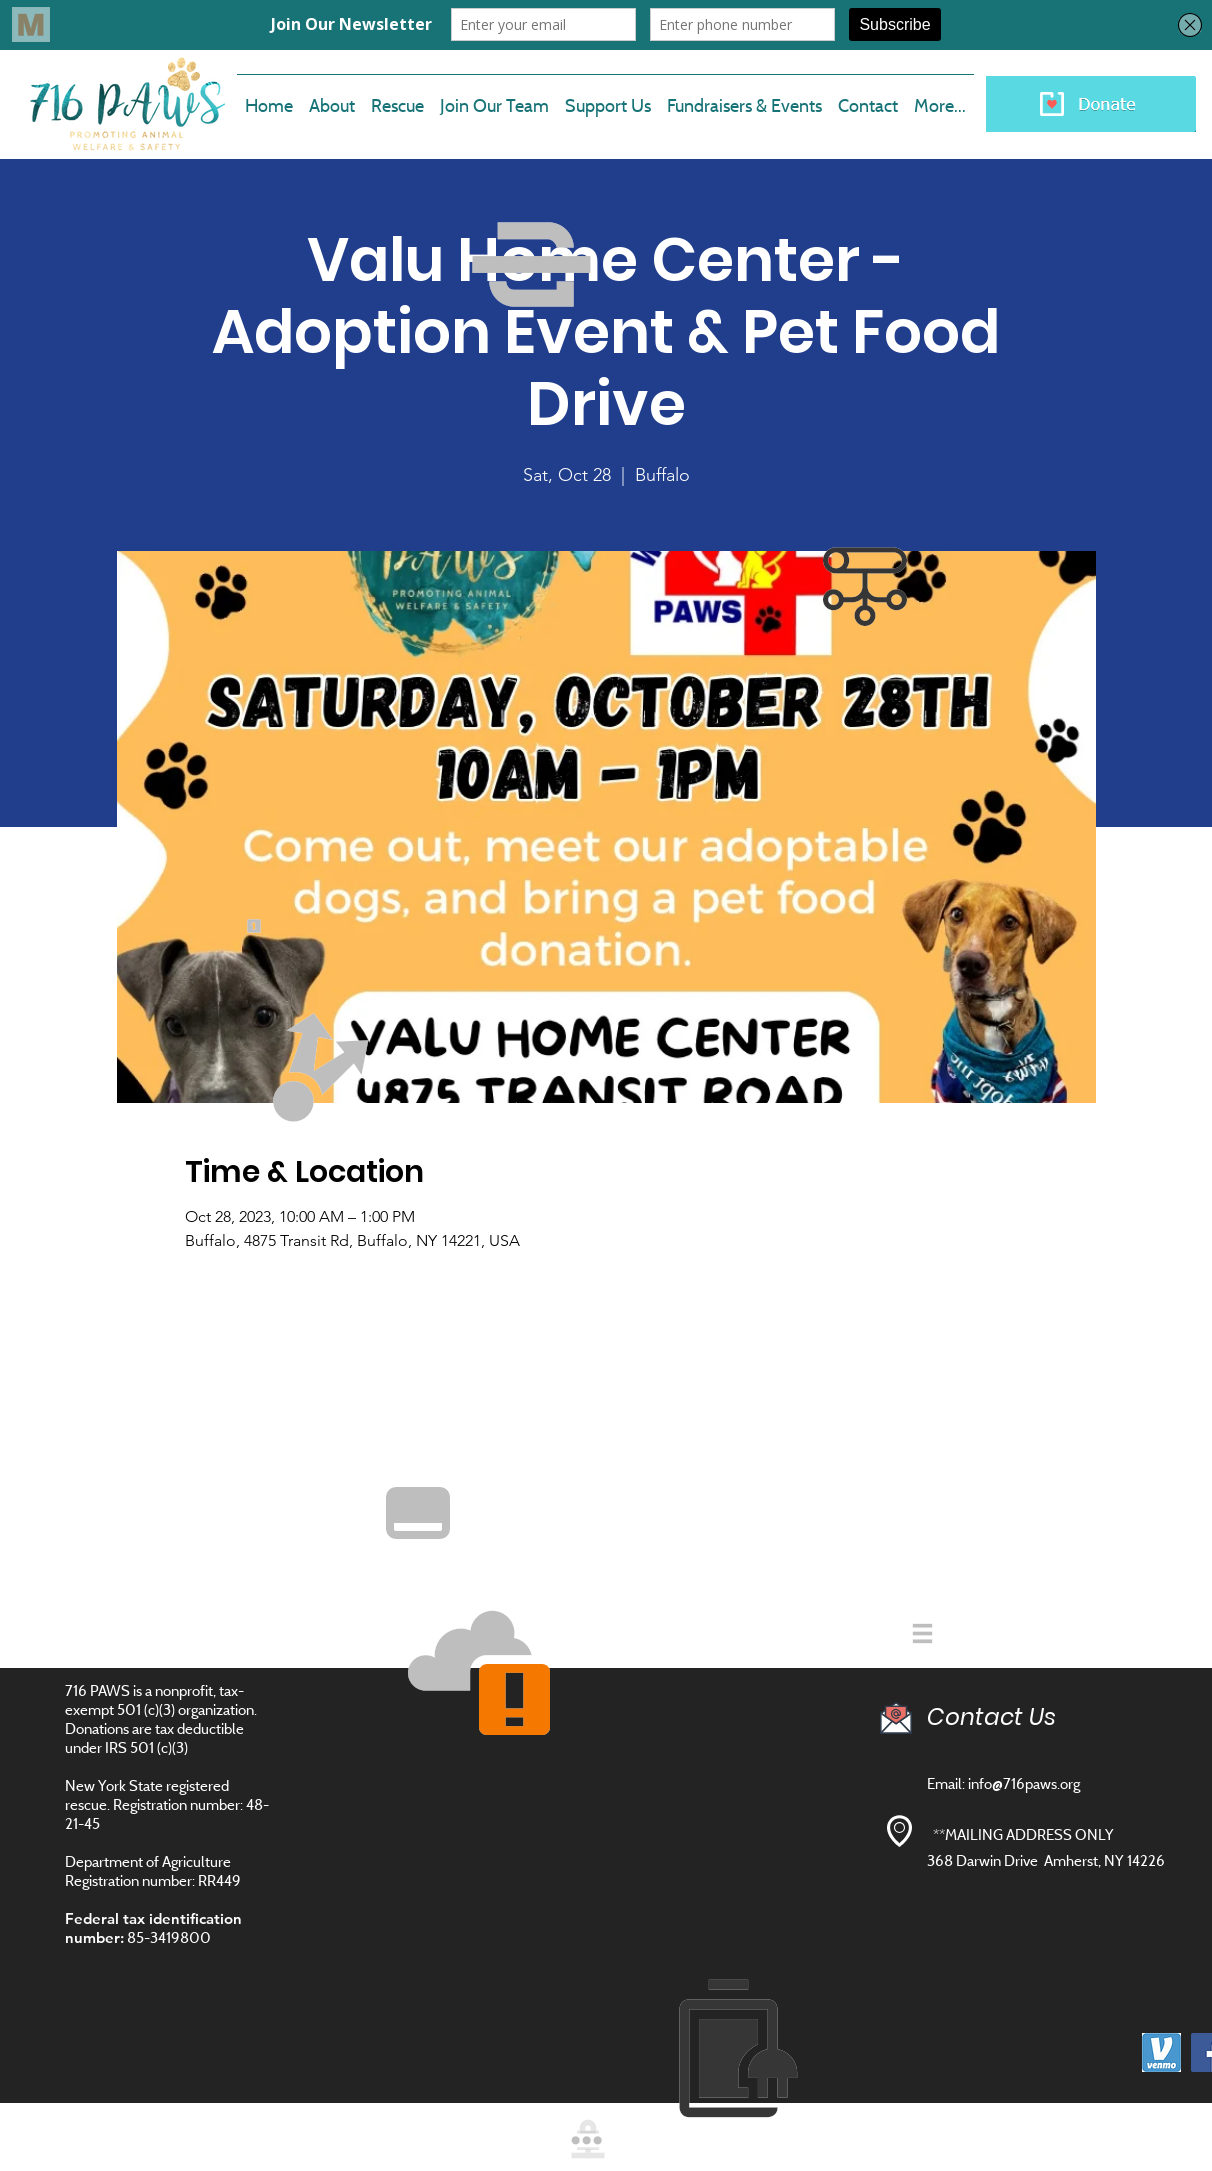 This screenshot has height=2171, width=1212. Describe the element at coordinates (865, 584) in the screenshot. I see `configure network proxy settings` at that location.